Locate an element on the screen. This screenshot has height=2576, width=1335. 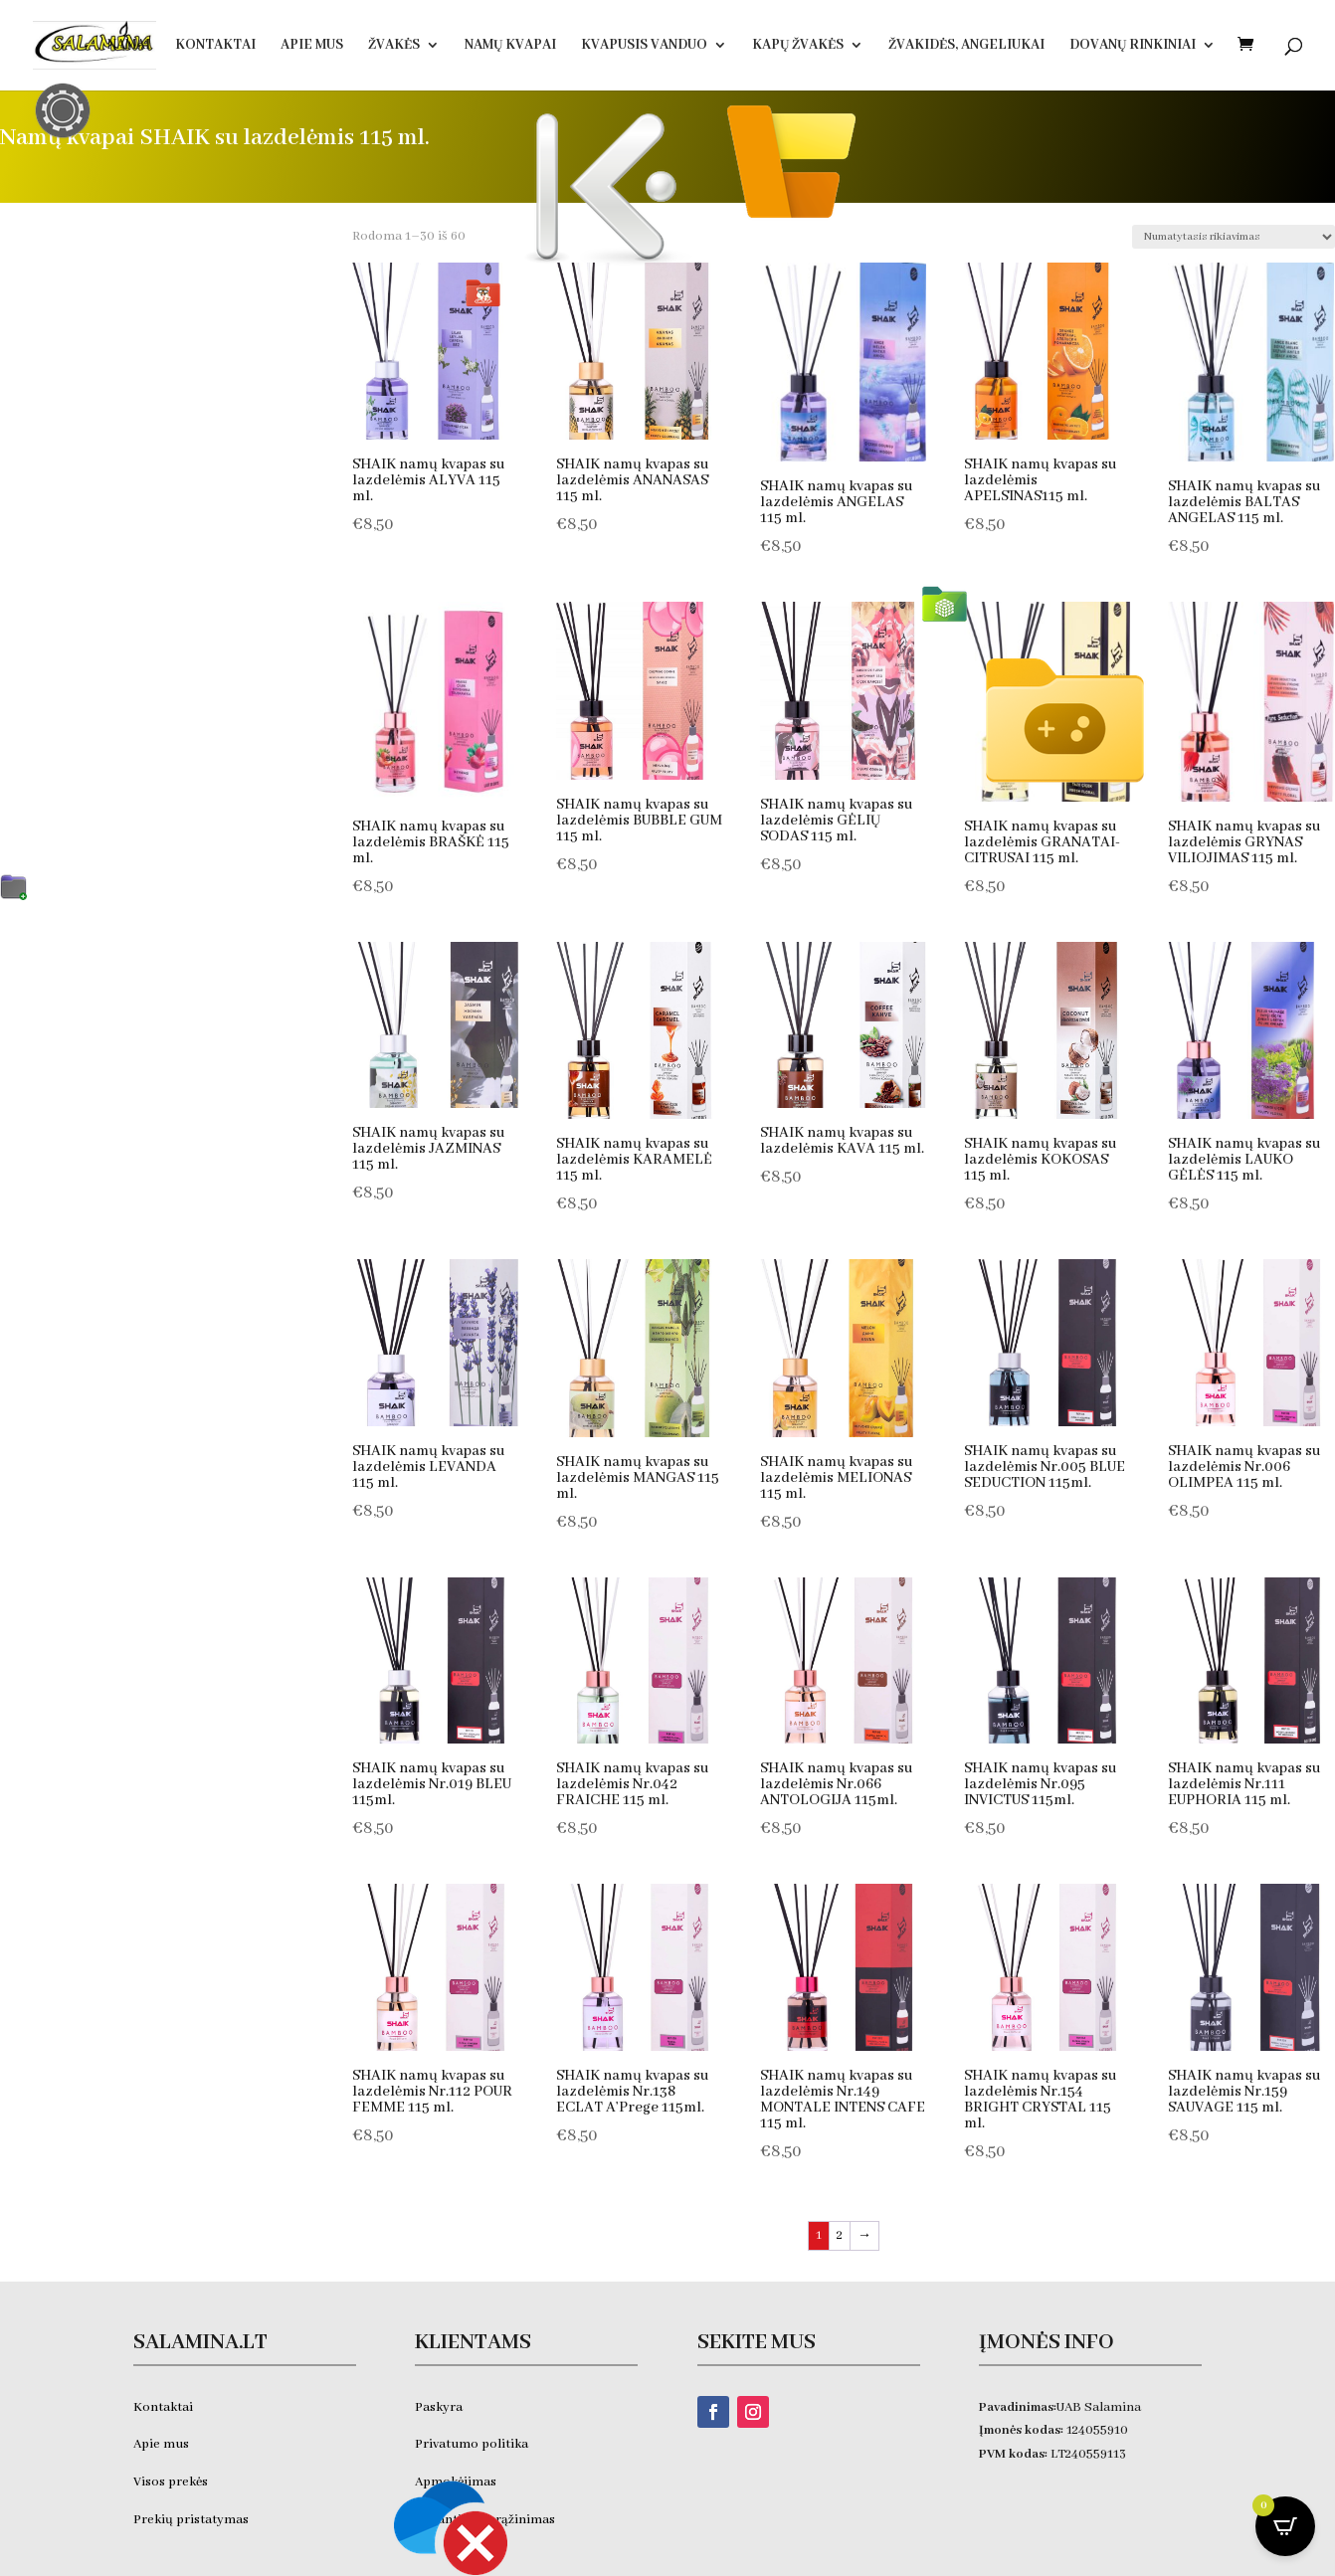
open your games folder is located at coordinates (1064, 724).